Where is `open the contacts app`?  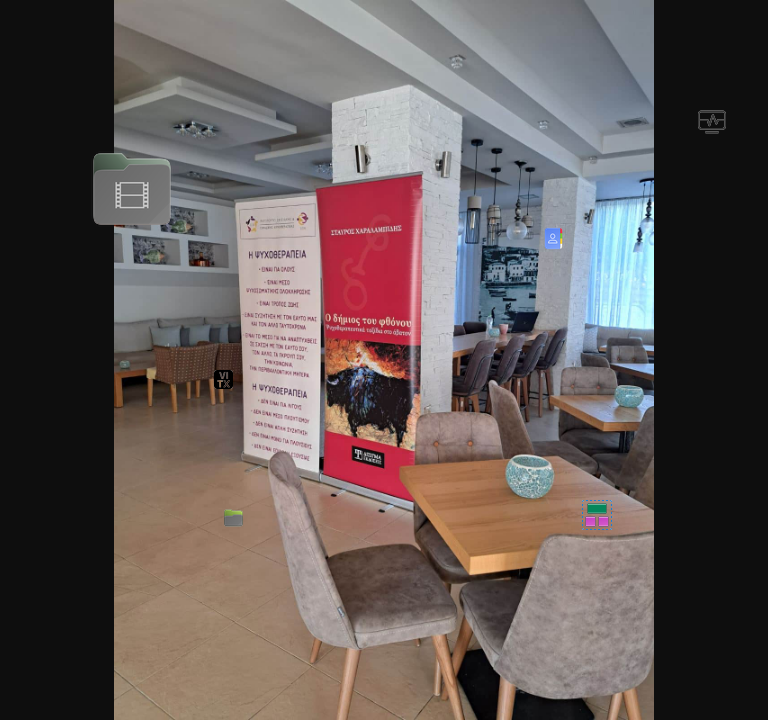 open the contacts app is located at coordinates (553, 238).